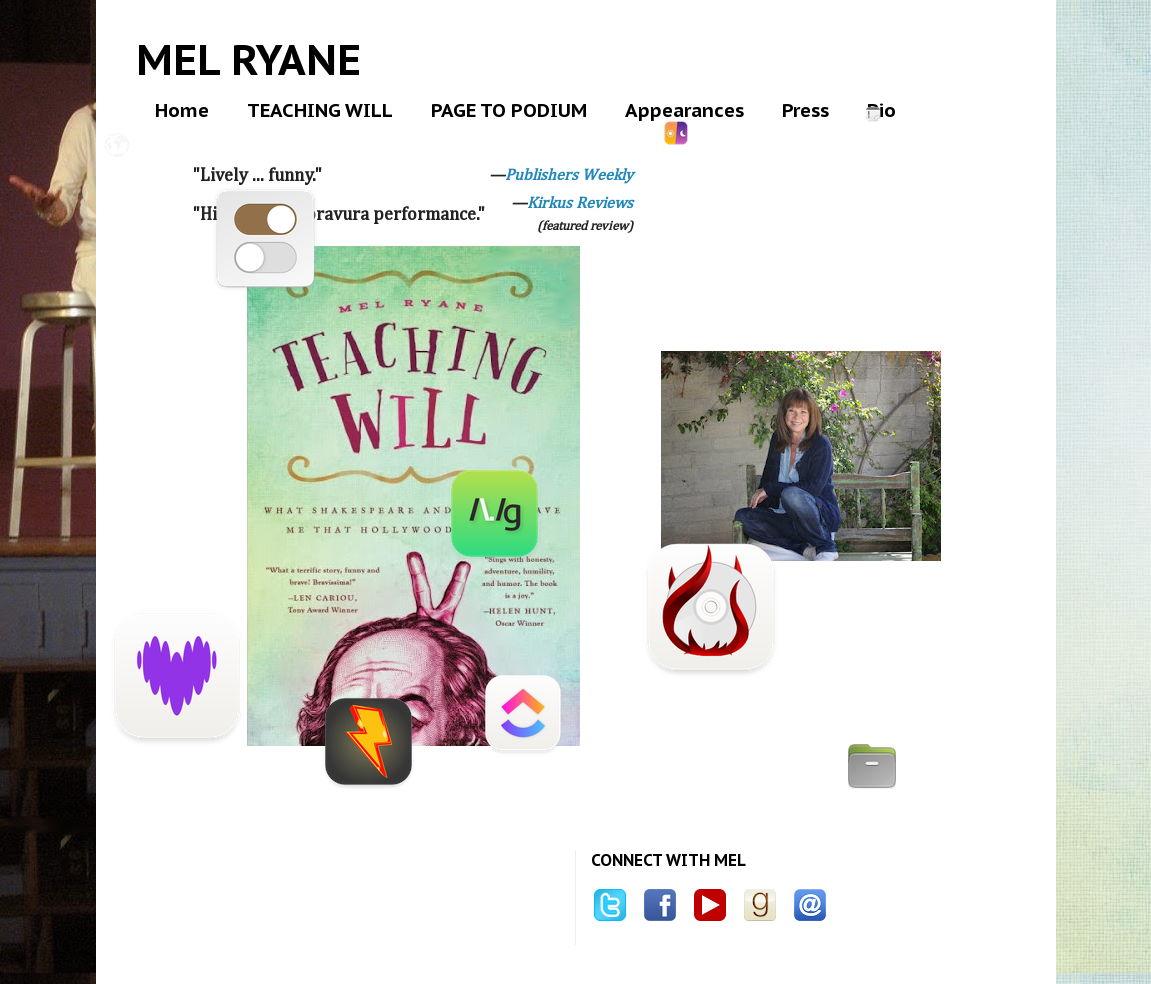 The width and height of the screenshot is (1151, 984). What do you see at coordinates (177, 676) in the screenshot?
I see `open deezer music streaming app` at bounding box center [177, 676].